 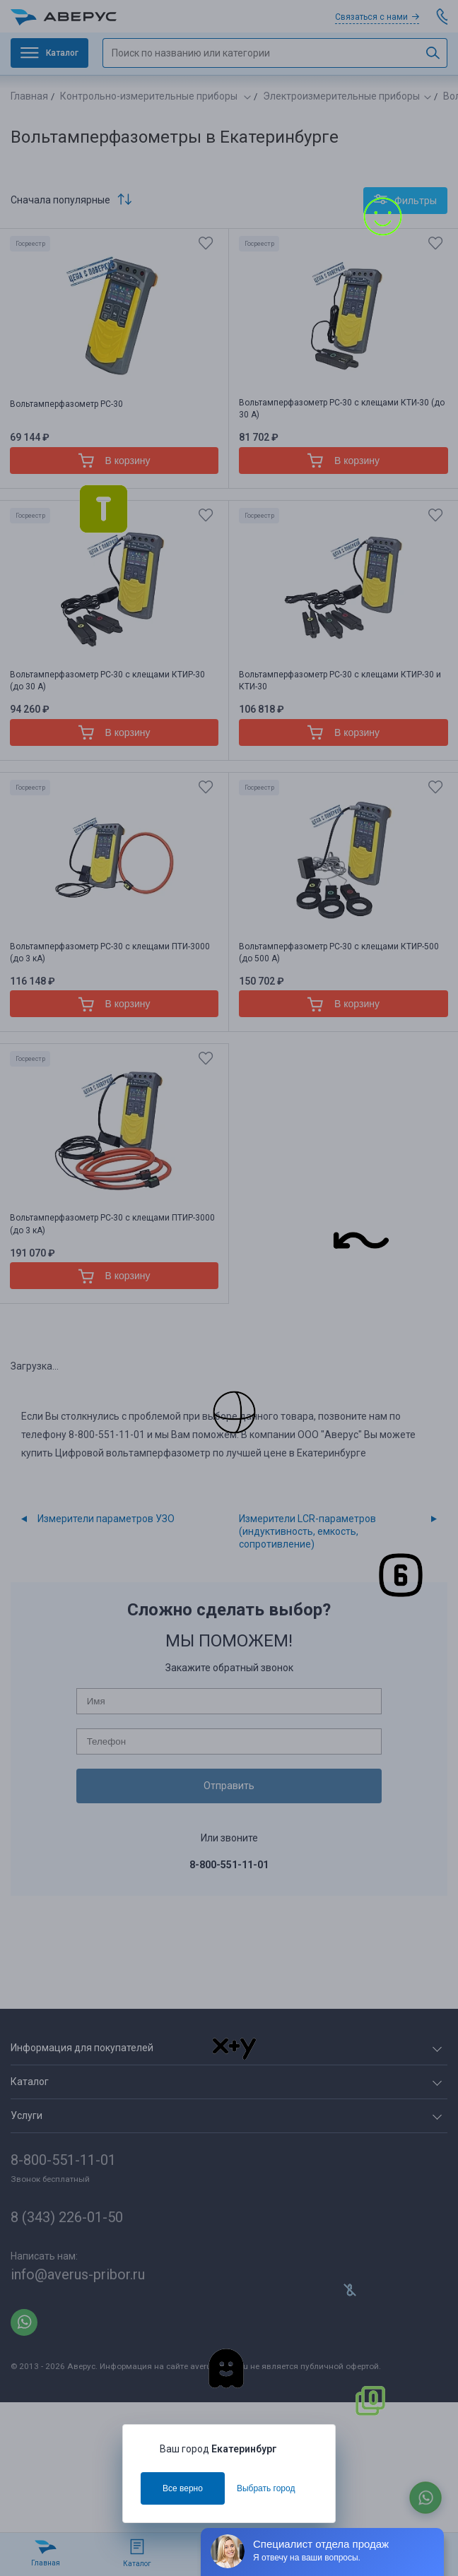 I want to click on temperature monitoring disabled, so click(x=350, y=2290).